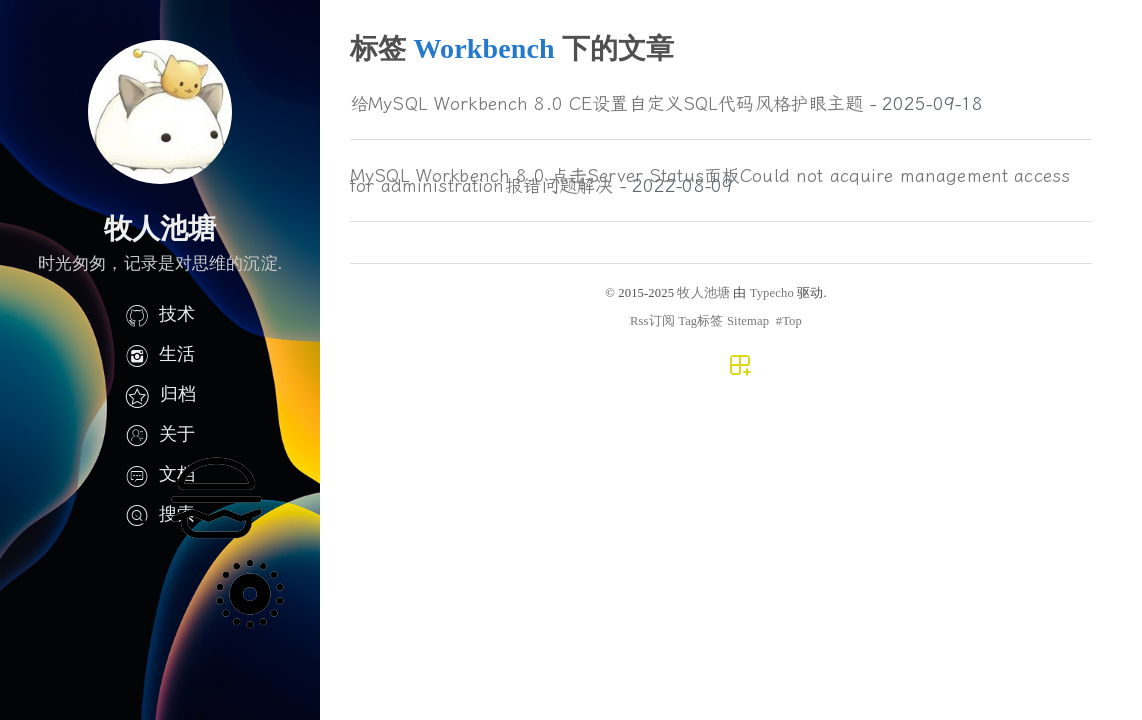  What do you see at coordinates (216, 499) in the screenshot?
I see `food or restaurant category` at bounding box center [216, 499].